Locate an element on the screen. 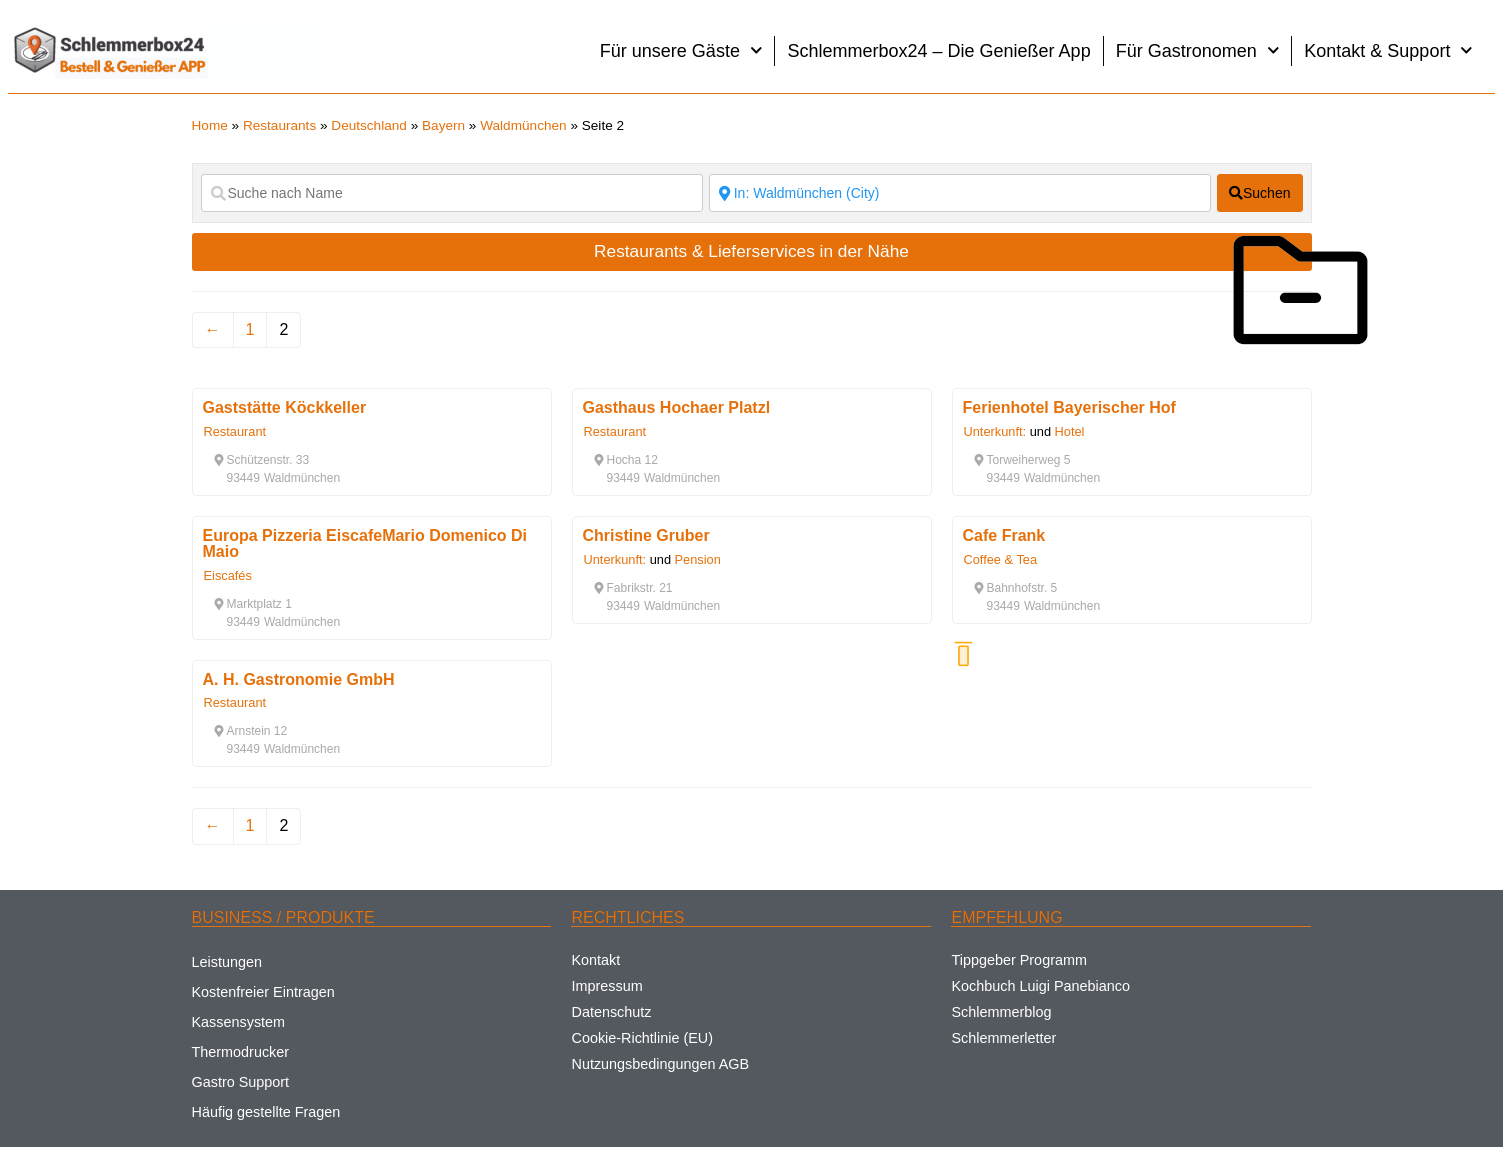  align element to top edge is located at coordinates (963, 653).